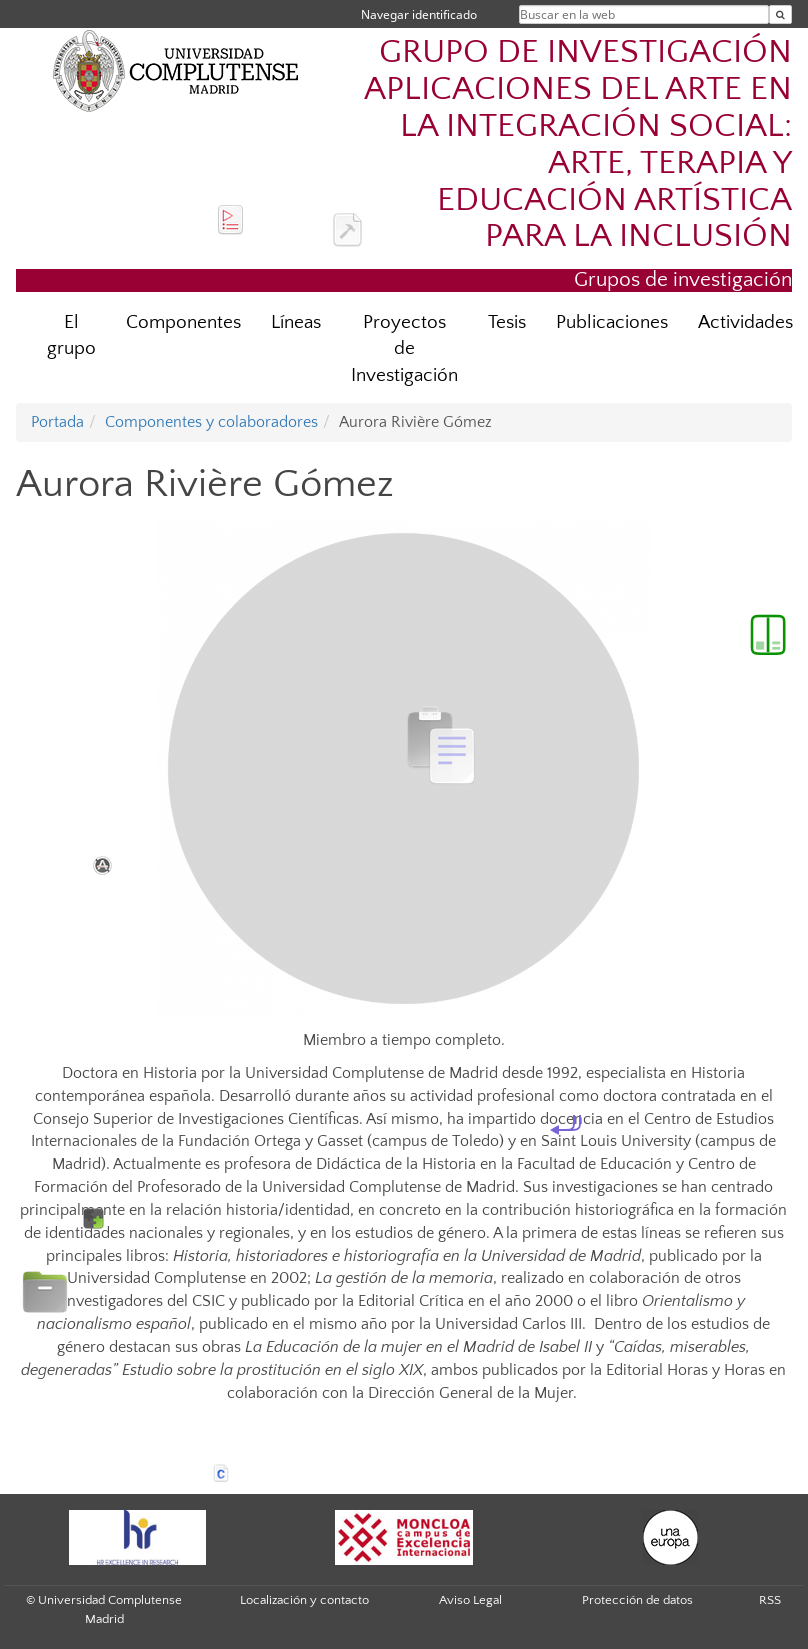  What do you see at coordinates (221, 1473) in the screenshot?
I see `a C programming language source file` at bounding box center [221, 1473].